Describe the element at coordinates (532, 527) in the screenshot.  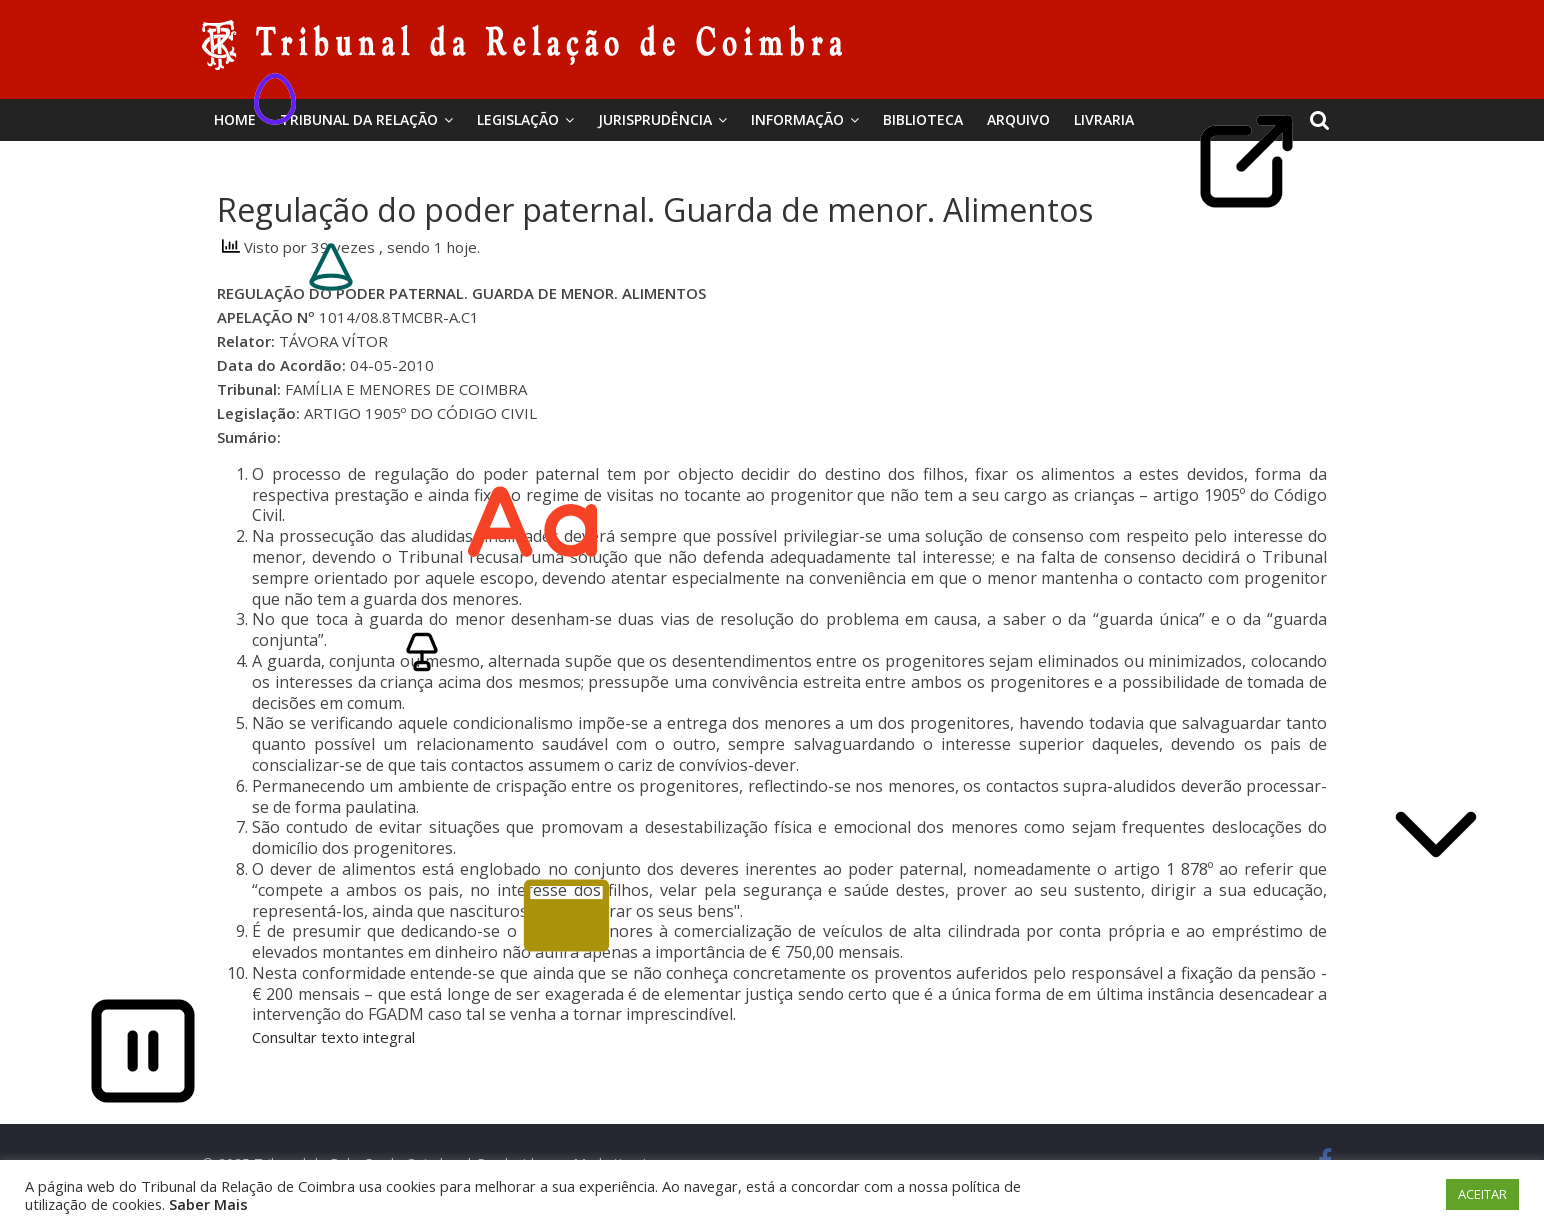
I see `toggle case-sensitive search matching` at that location.